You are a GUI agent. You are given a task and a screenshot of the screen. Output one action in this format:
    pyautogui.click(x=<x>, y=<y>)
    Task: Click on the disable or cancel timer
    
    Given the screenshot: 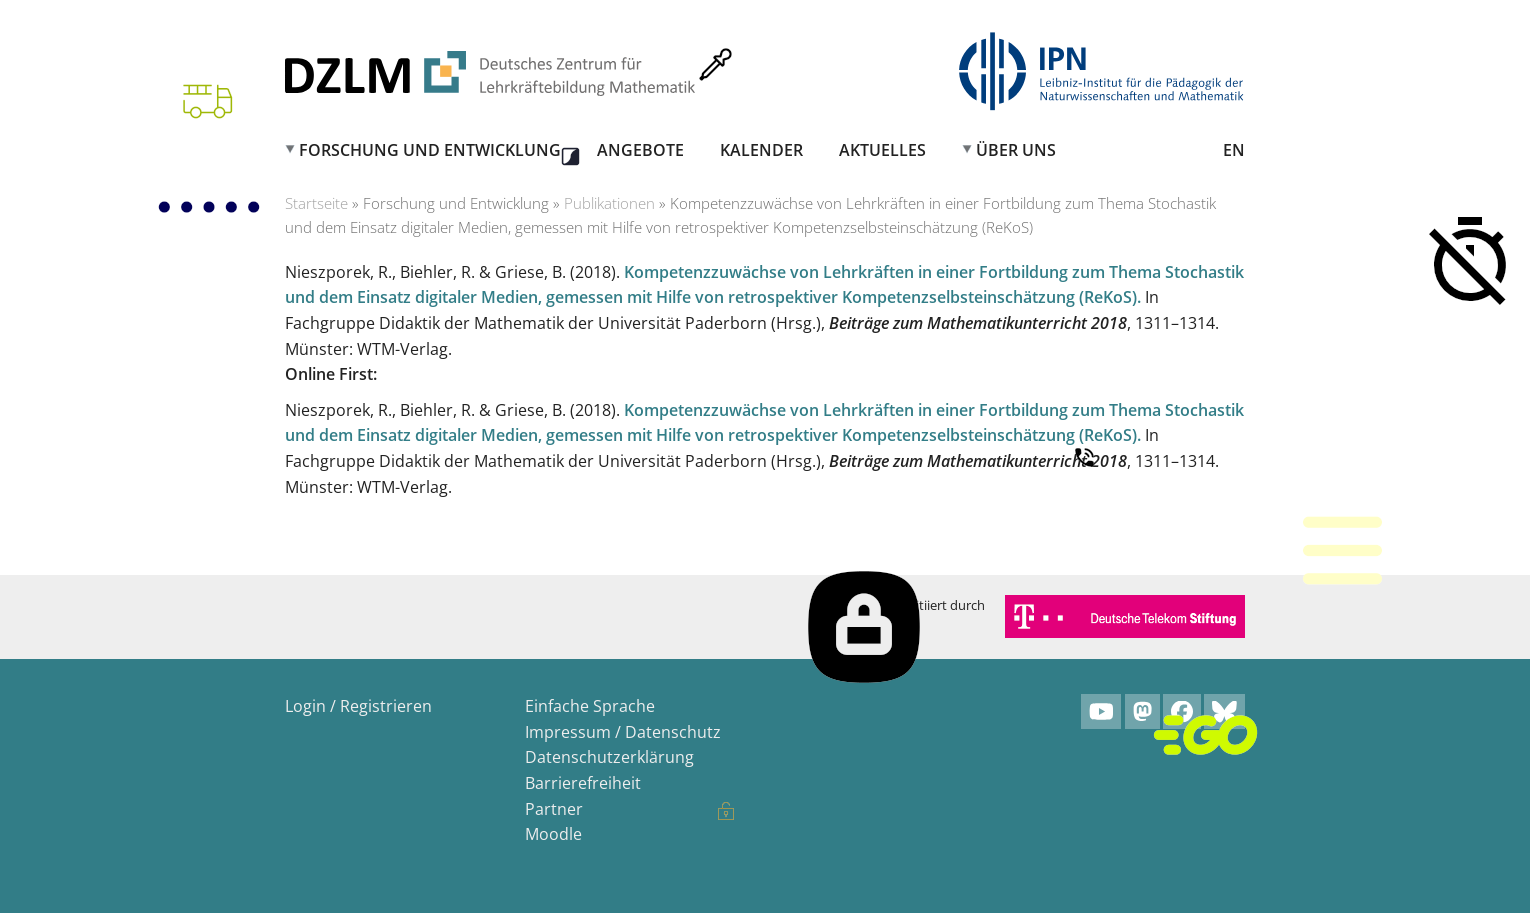 What is the action you would take?
    pyautogui.click(x=1470, y=261)
    